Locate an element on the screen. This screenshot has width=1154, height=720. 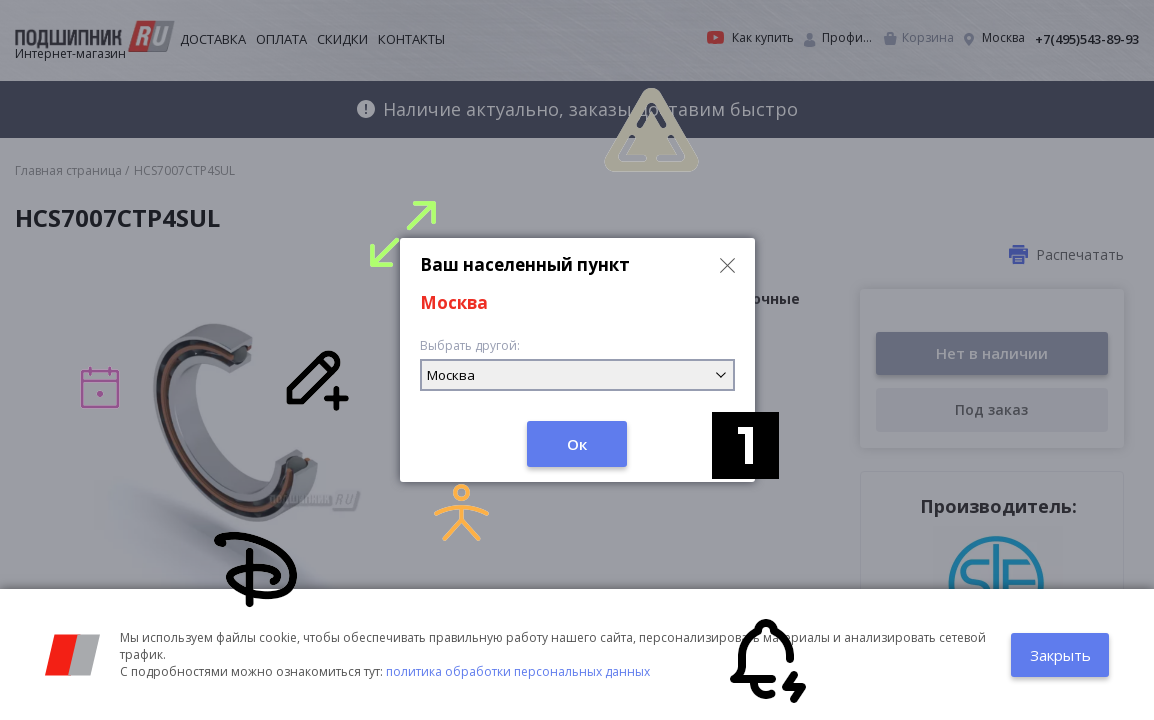
view user profile is located at coordinates (461, 513).